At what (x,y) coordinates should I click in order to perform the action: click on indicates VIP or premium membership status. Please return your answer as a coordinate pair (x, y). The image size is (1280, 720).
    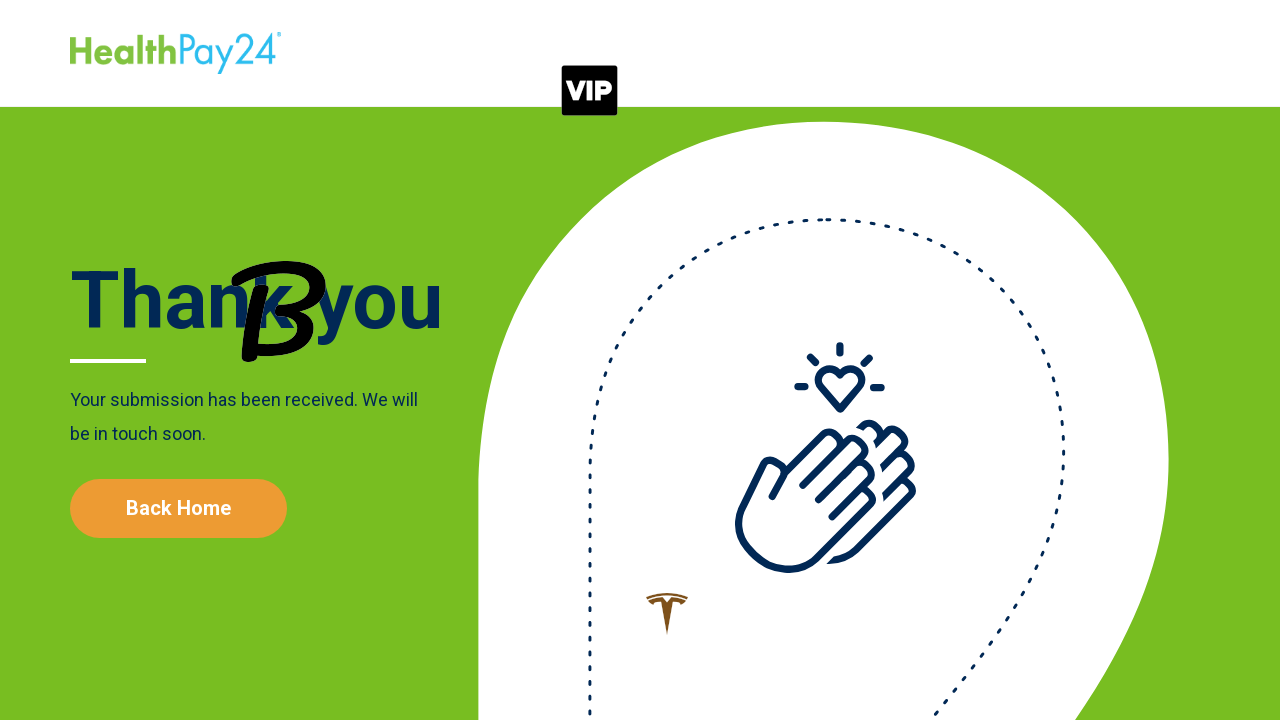
    Looking at the image, I should click on (589, 90).